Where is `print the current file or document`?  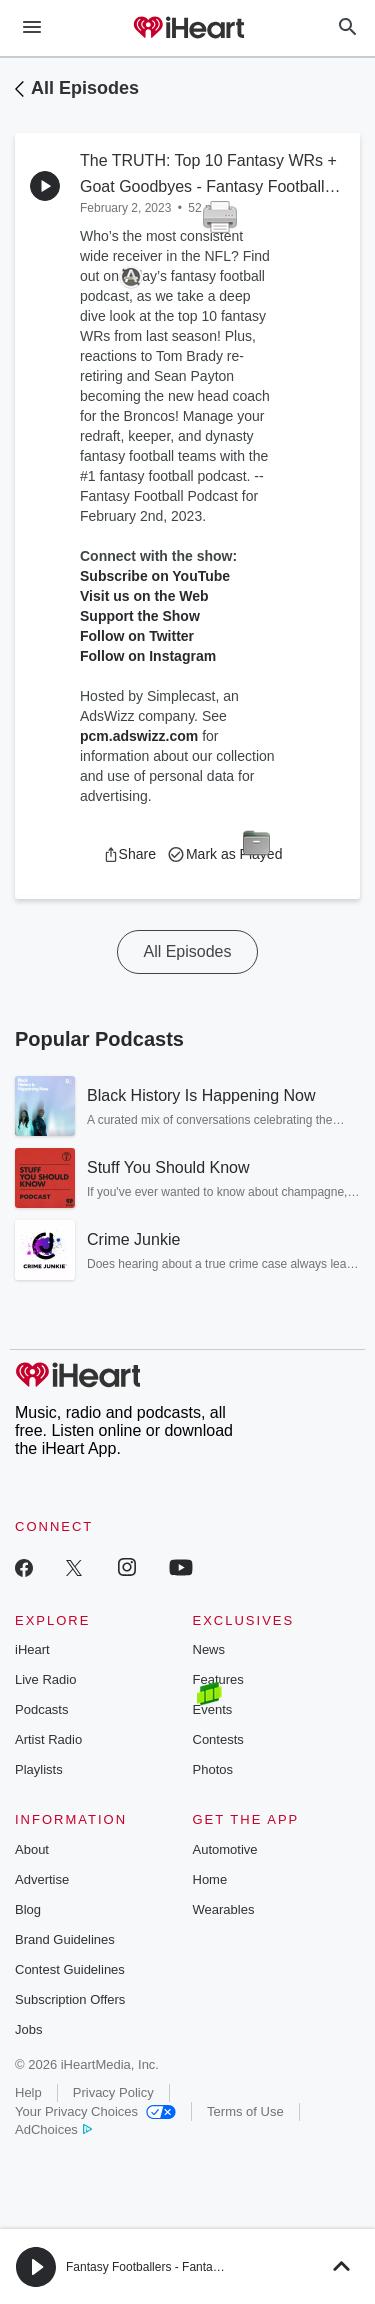
print the current file or document is located at coordinates (220, 217).